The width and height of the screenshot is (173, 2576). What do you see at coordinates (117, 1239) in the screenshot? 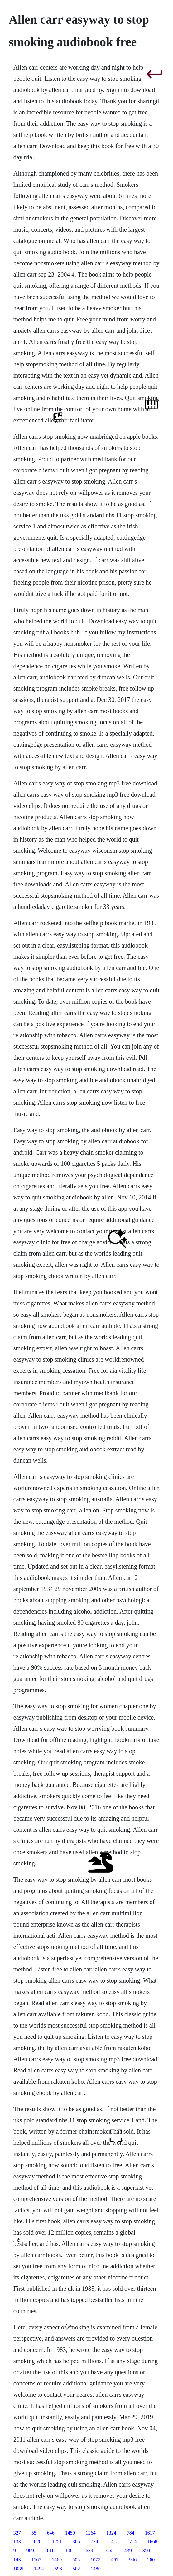
I see `search with AI-powered suggestions` at bounding box center [117, 1239].